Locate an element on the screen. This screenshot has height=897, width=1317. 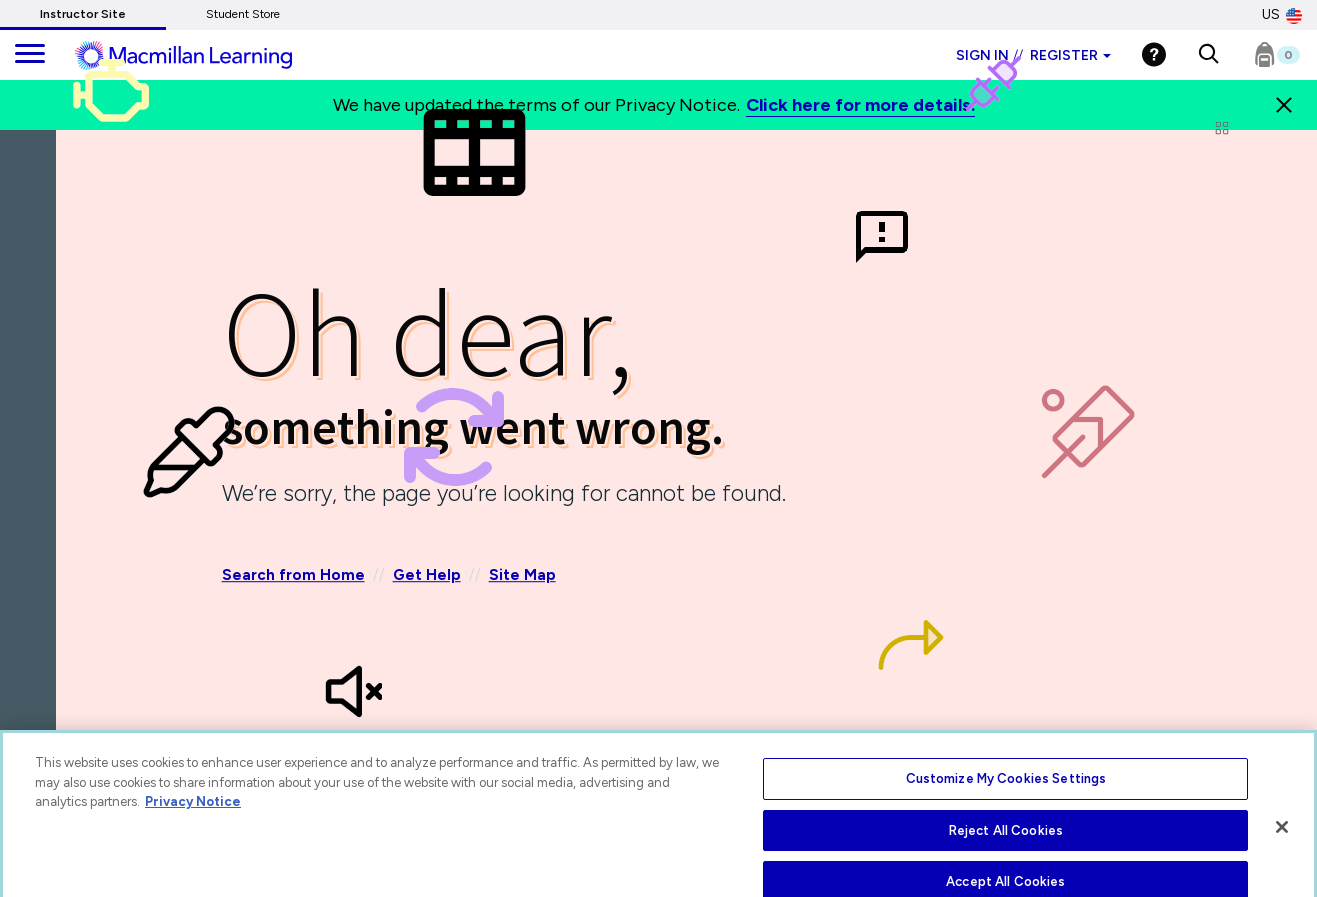
check engine or vehicle diagnostics is located at coordinates (110, 91).